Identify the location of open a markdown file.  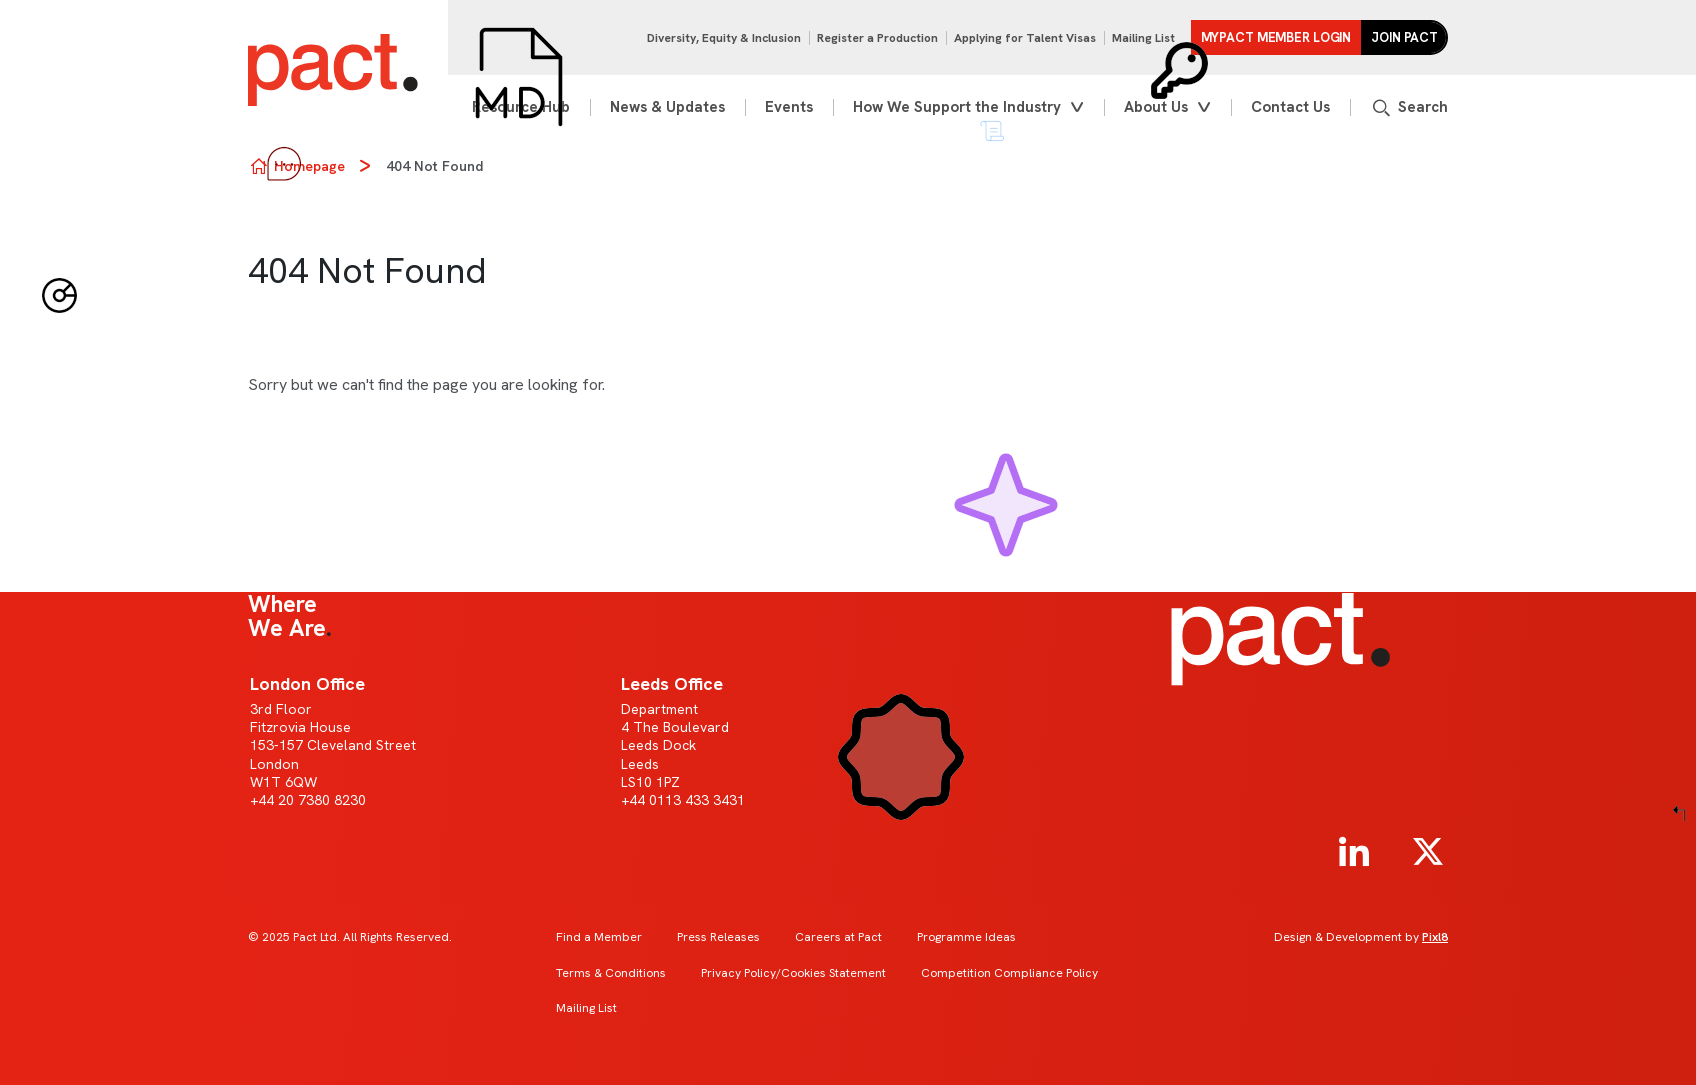
(521, 77).